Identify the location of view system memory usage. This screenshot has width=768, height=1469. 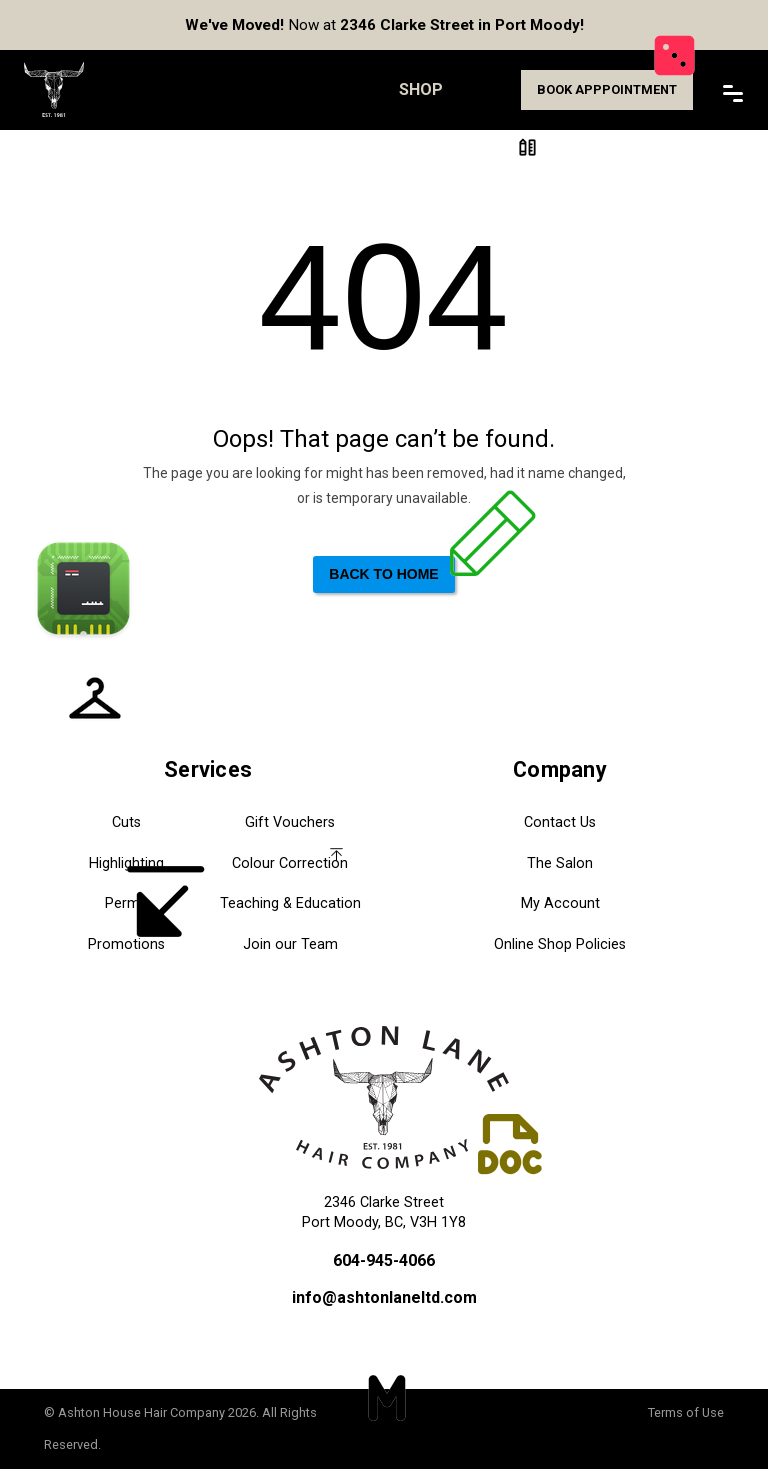
(83, 588).